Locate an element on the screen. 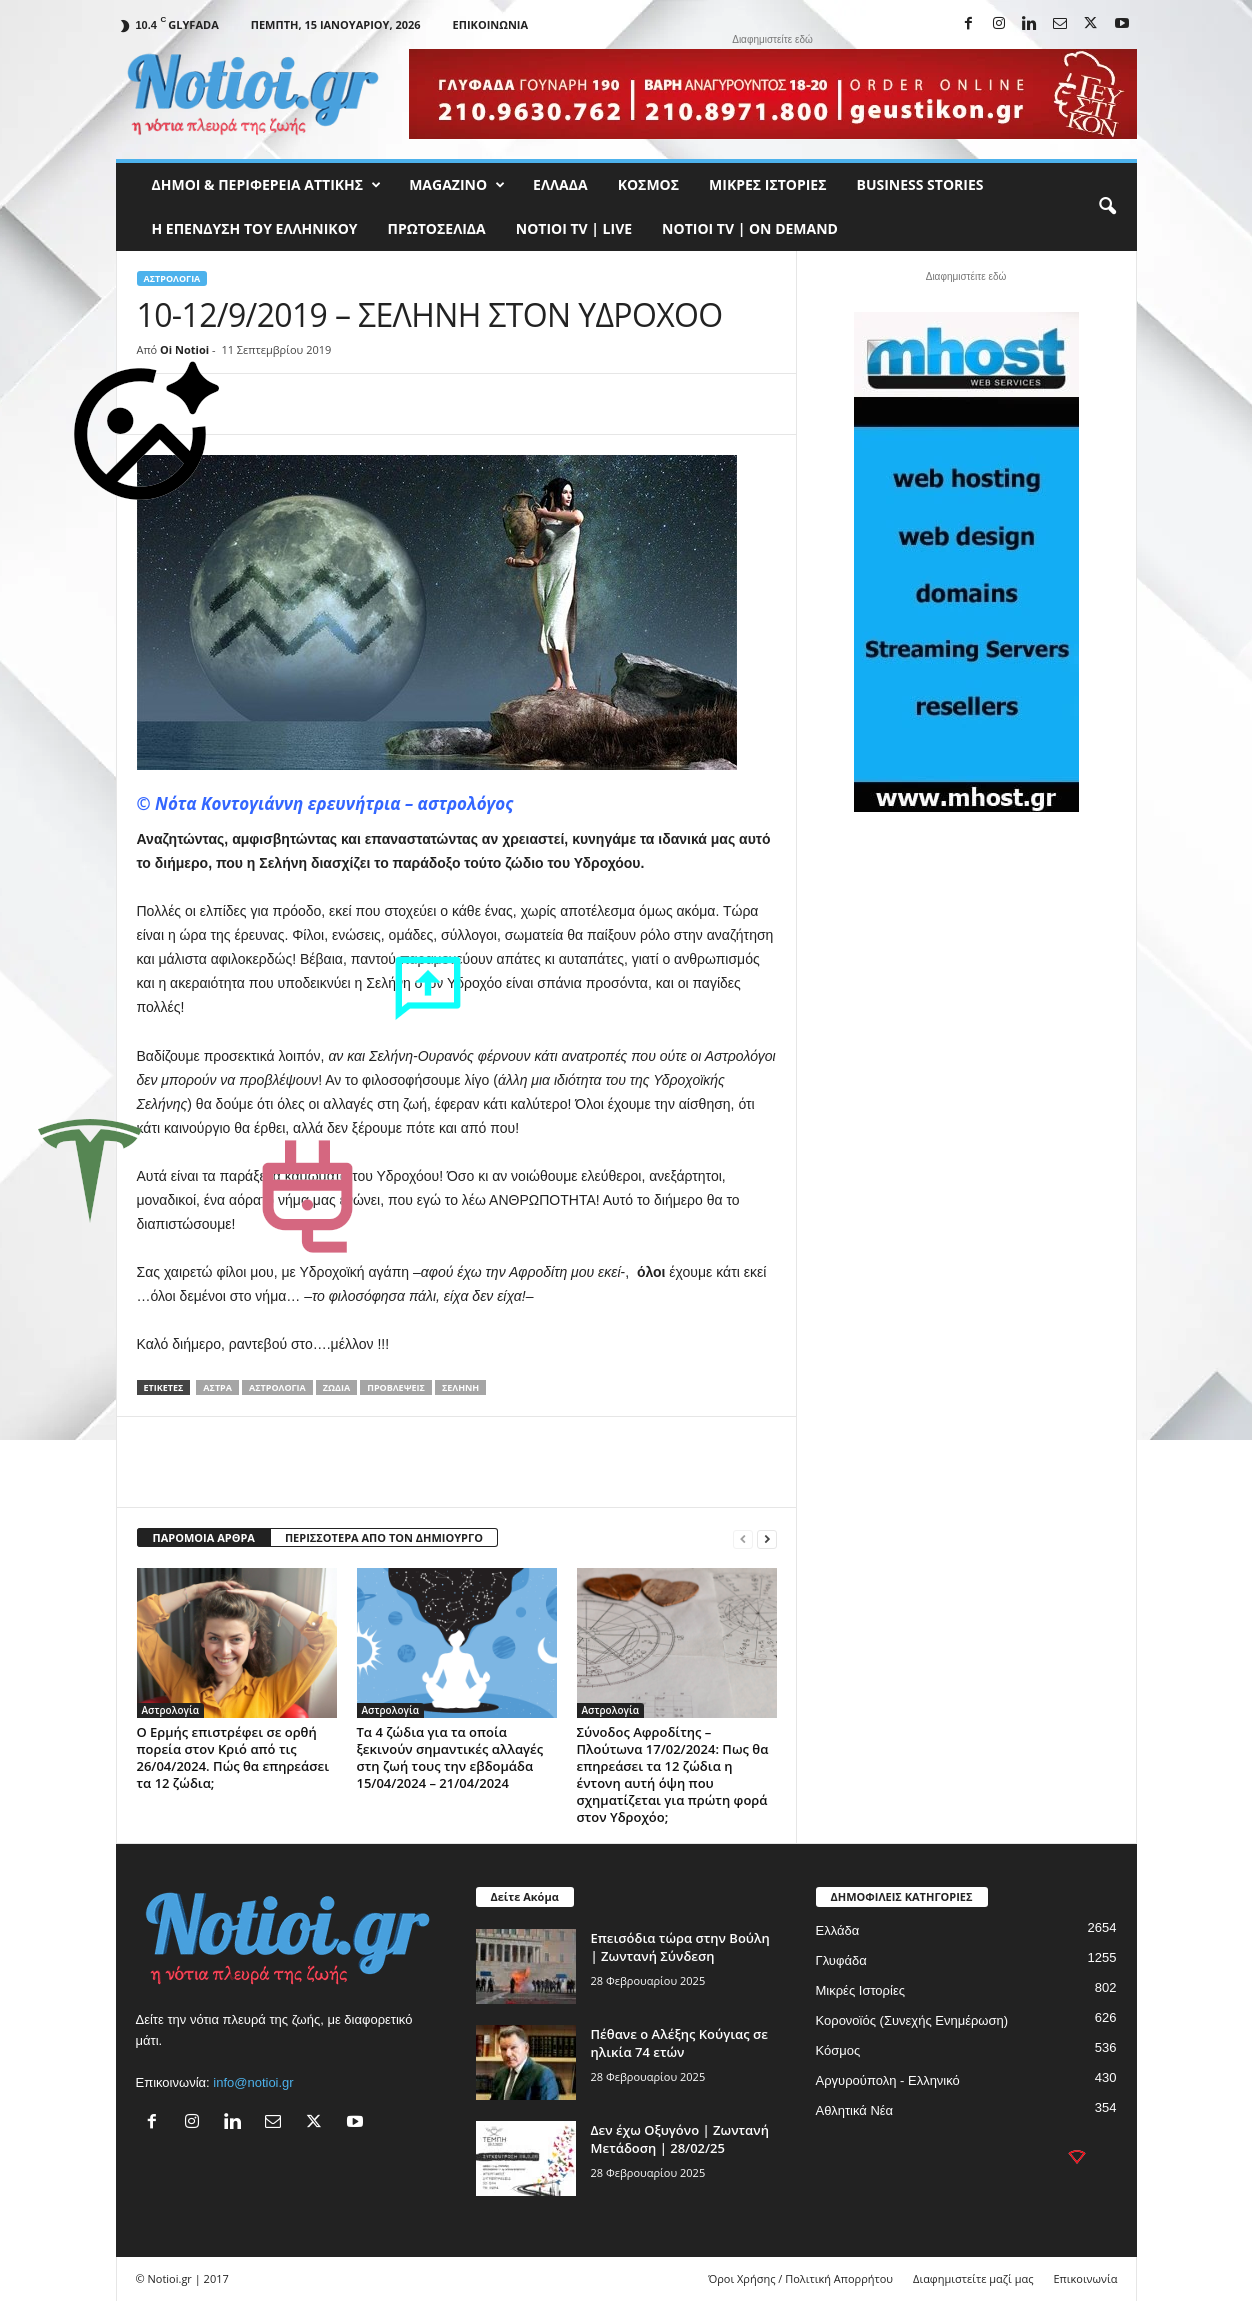 This screenshot has height=2301, width=1252. open the Tesla app is located at coordinates (90, 1171).